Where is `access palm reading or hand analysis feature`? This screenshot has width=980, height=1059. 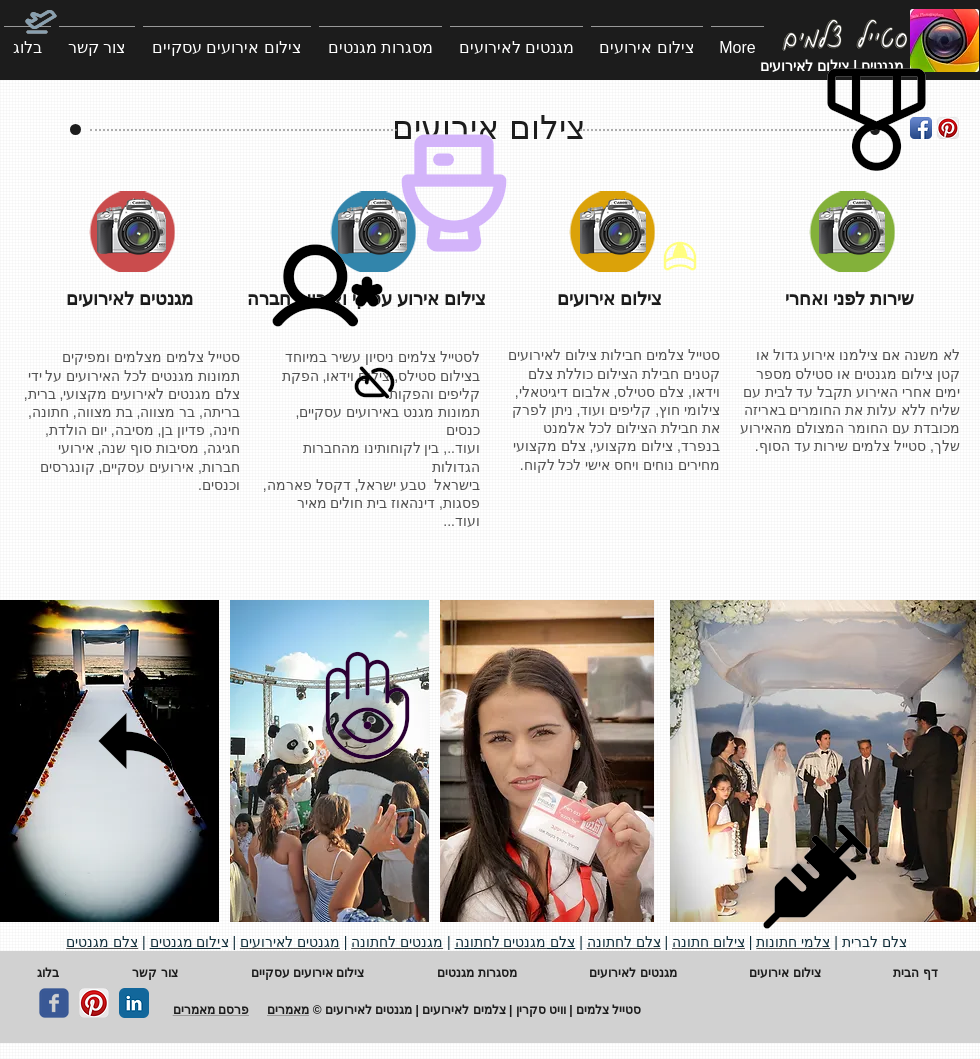 access palm reading or hand analysis feature is located at coordinates (367, 705).